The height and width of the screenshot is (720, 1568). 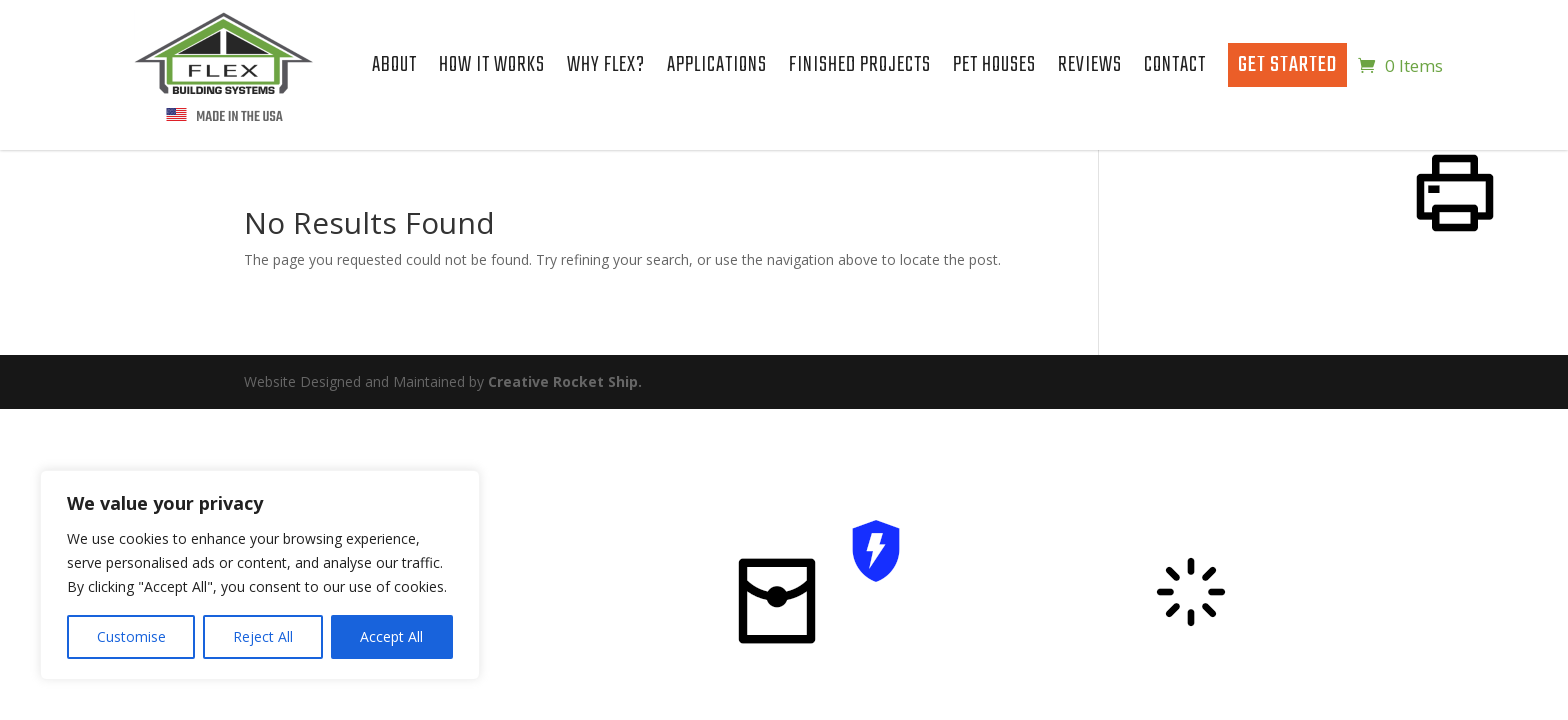 What do you see at coordinates (1455, 193) in the screenshot?
I see `print the current document` at bounding box center [1455, 193].